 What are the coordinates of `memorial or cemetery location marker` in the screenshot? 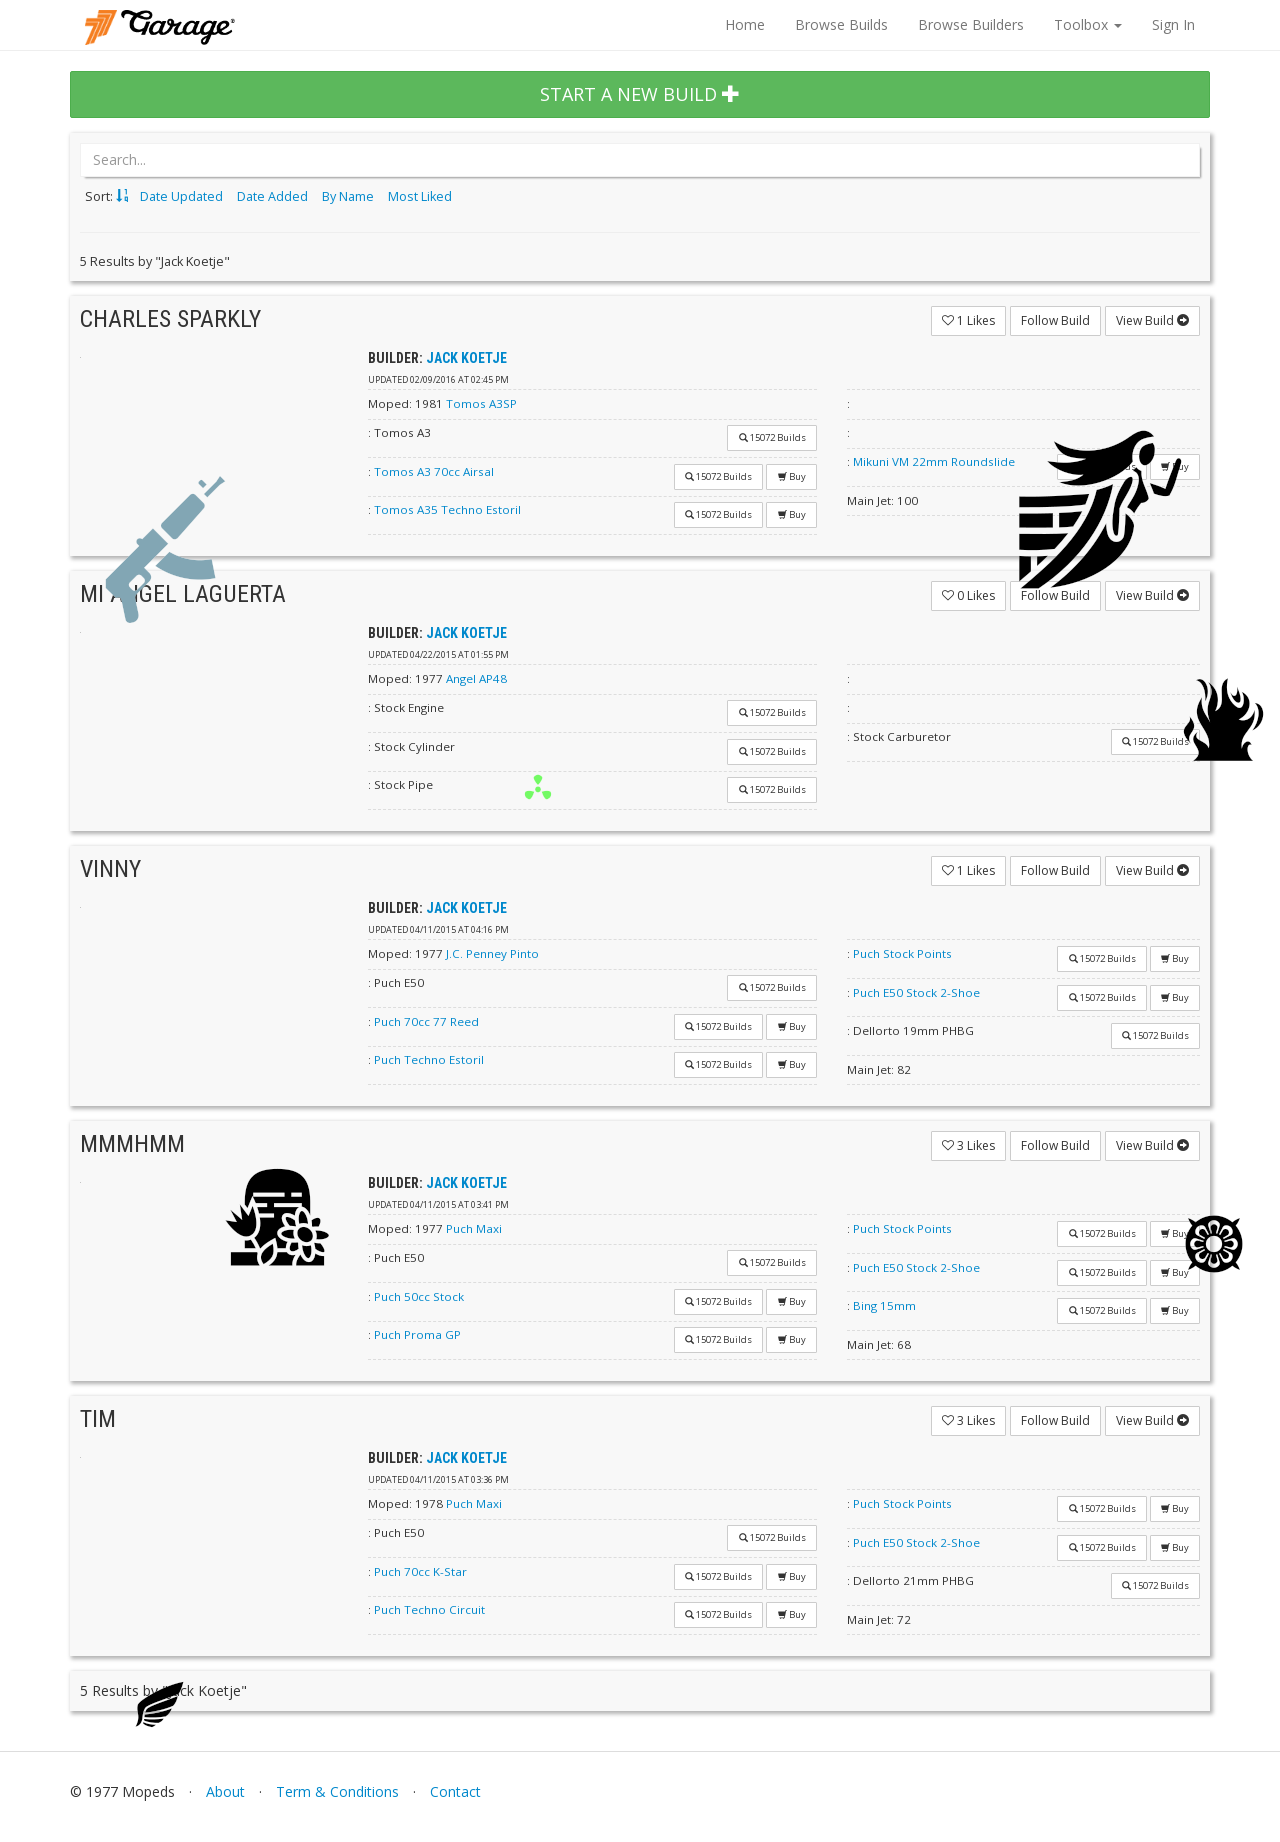 It's located at (277, 1215).